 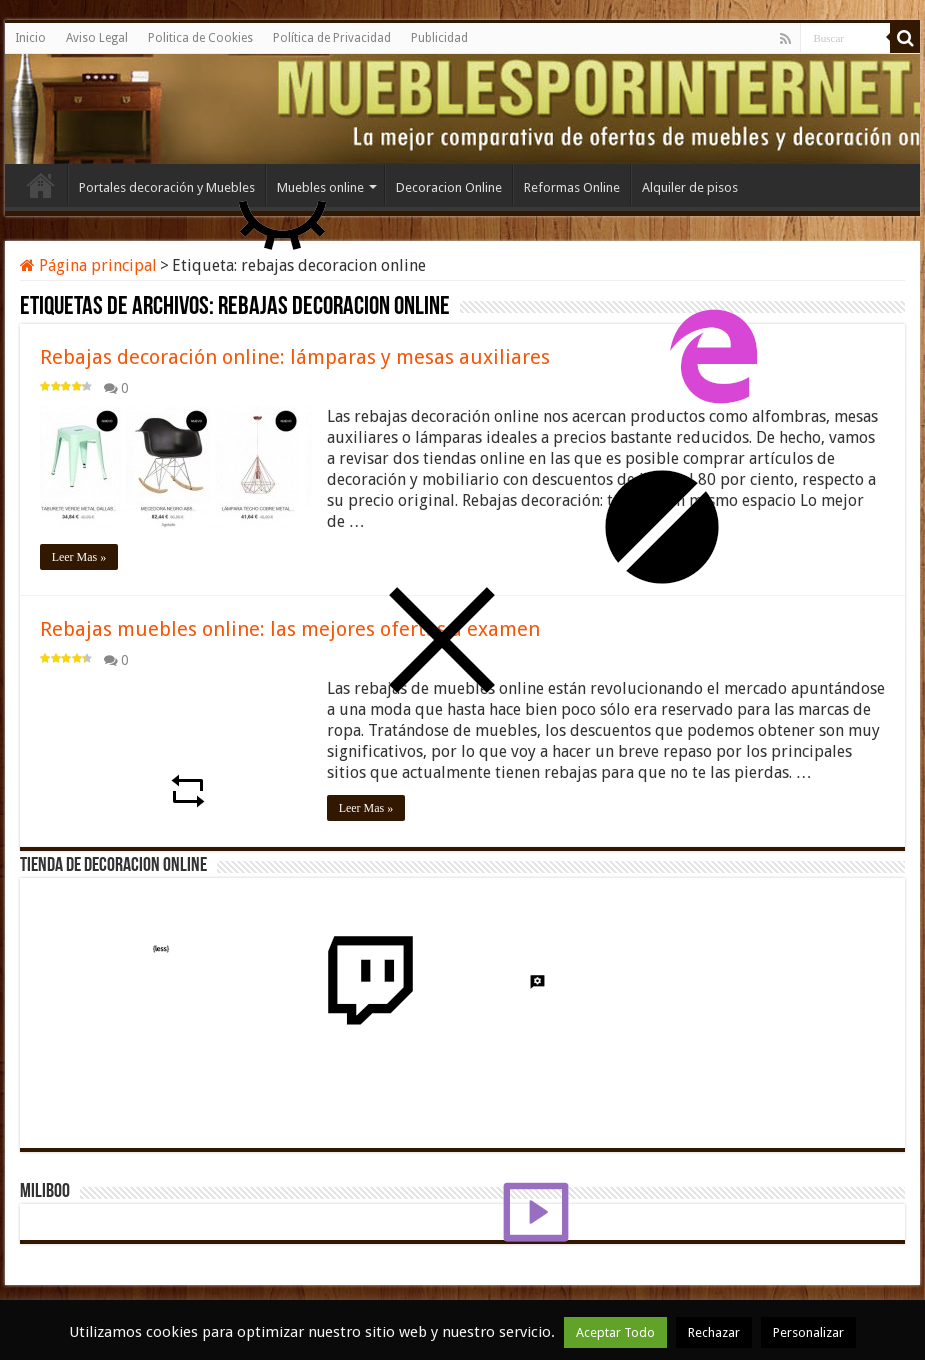 I want to click on open microsoft edge legacy browser, so click(x=713, y=356).